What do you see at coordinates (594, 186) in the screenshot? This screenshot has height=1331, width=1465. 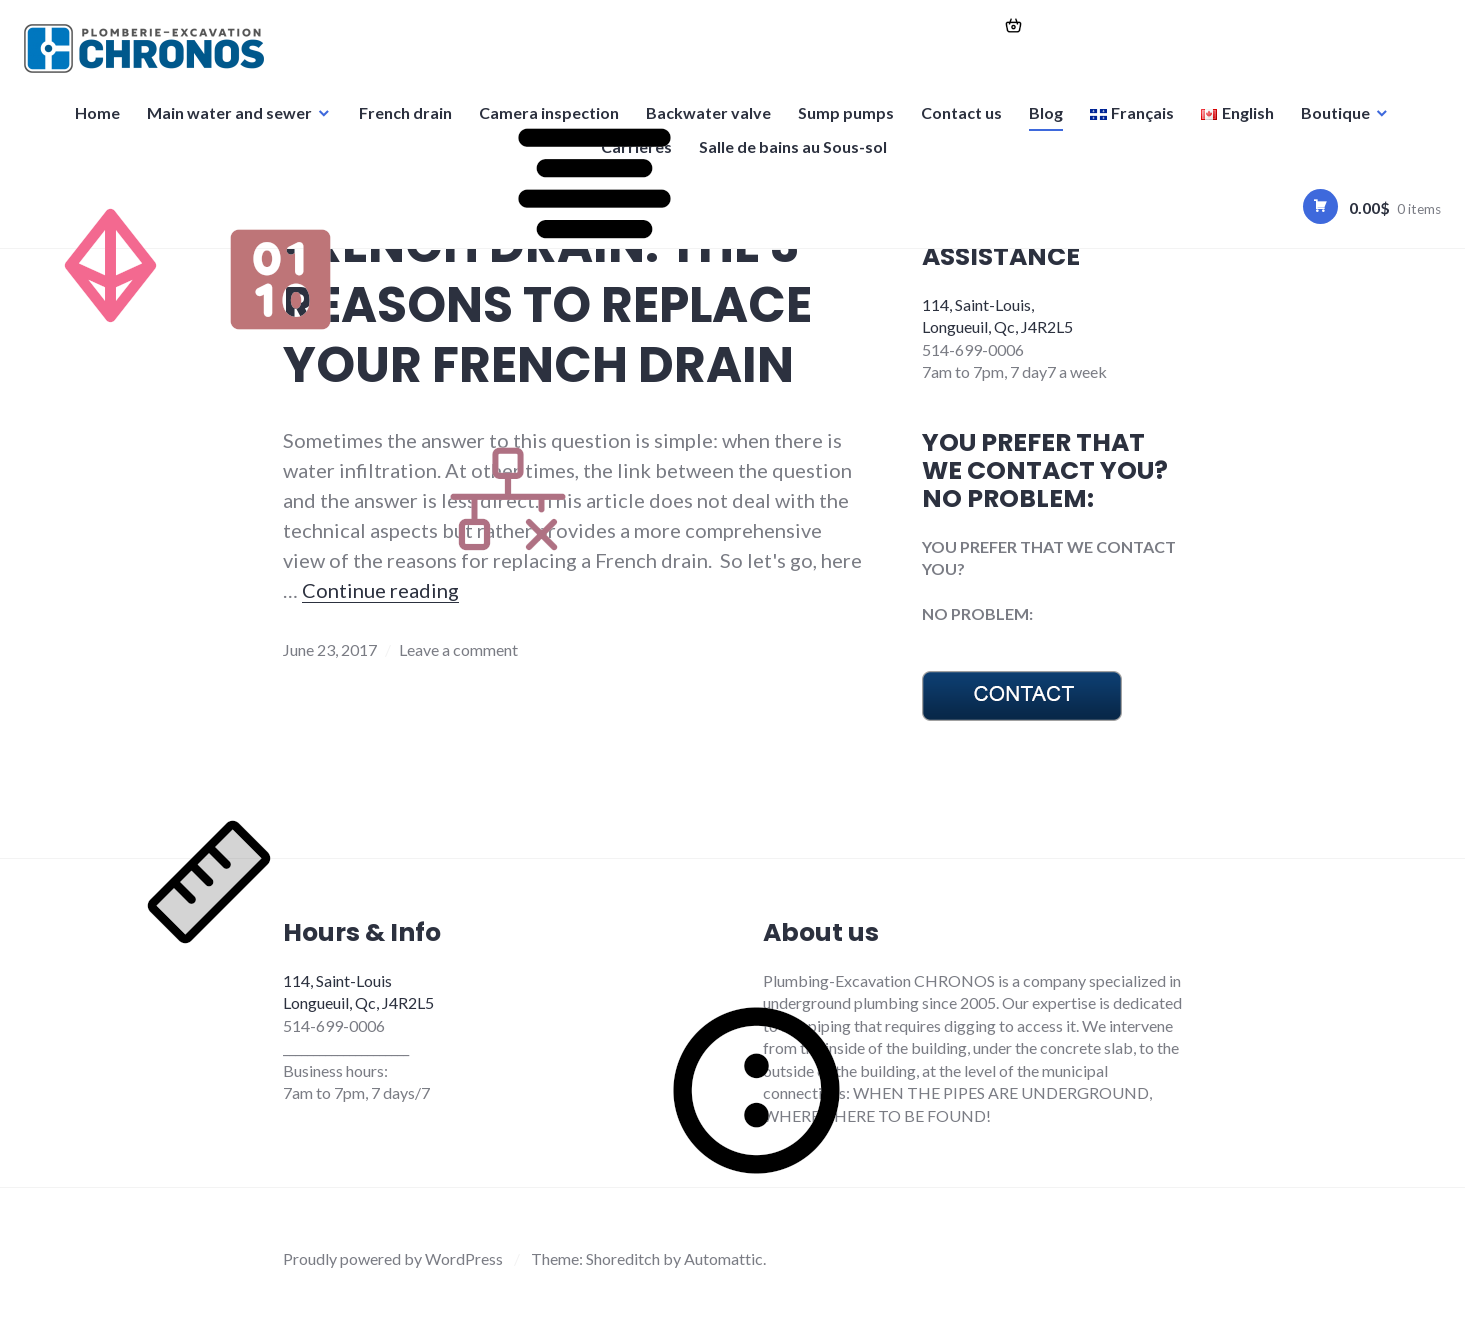 I see `center align text` at bounding box center [594, 186].